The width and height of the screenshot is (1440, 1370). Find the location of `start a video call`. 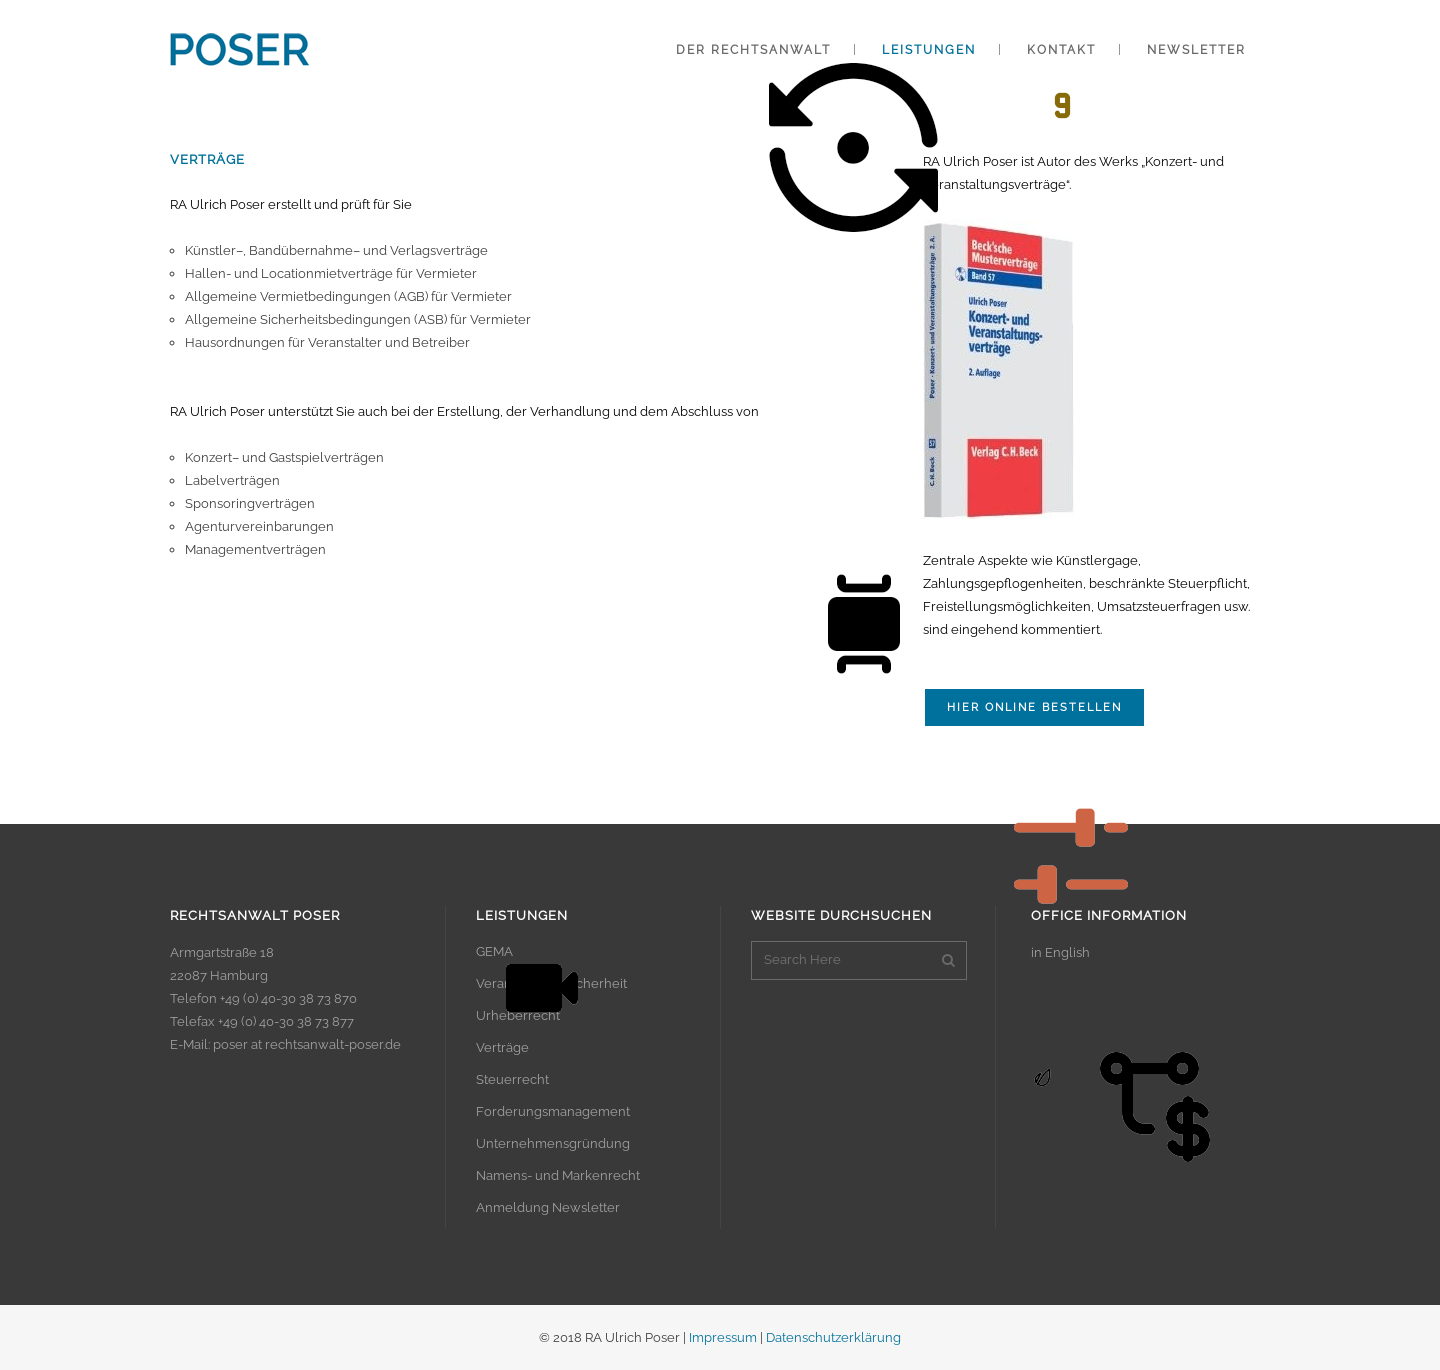

start a video call is located at coordinates (542, 988).